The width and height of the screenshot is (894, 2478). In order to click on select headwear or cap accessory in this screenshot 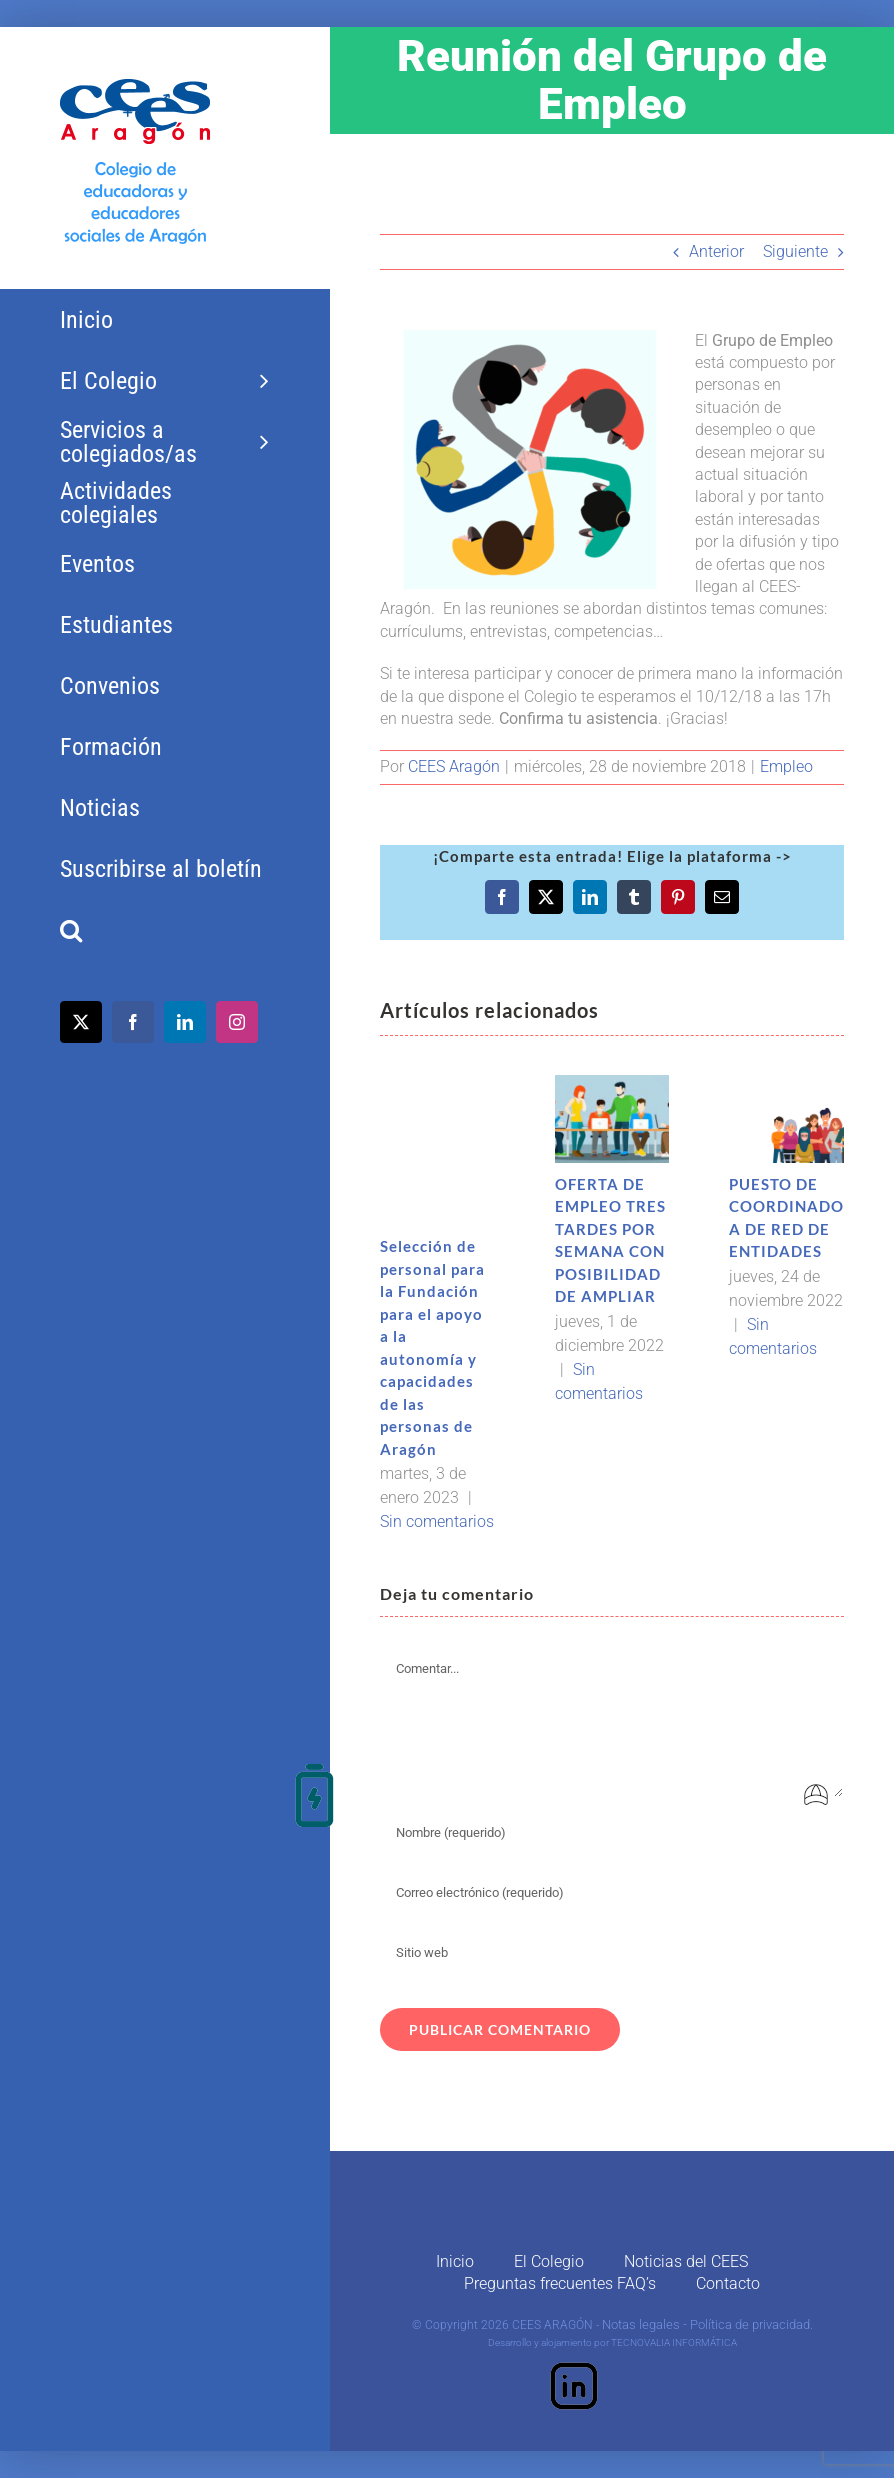, I will do `click(816, 1796)`.